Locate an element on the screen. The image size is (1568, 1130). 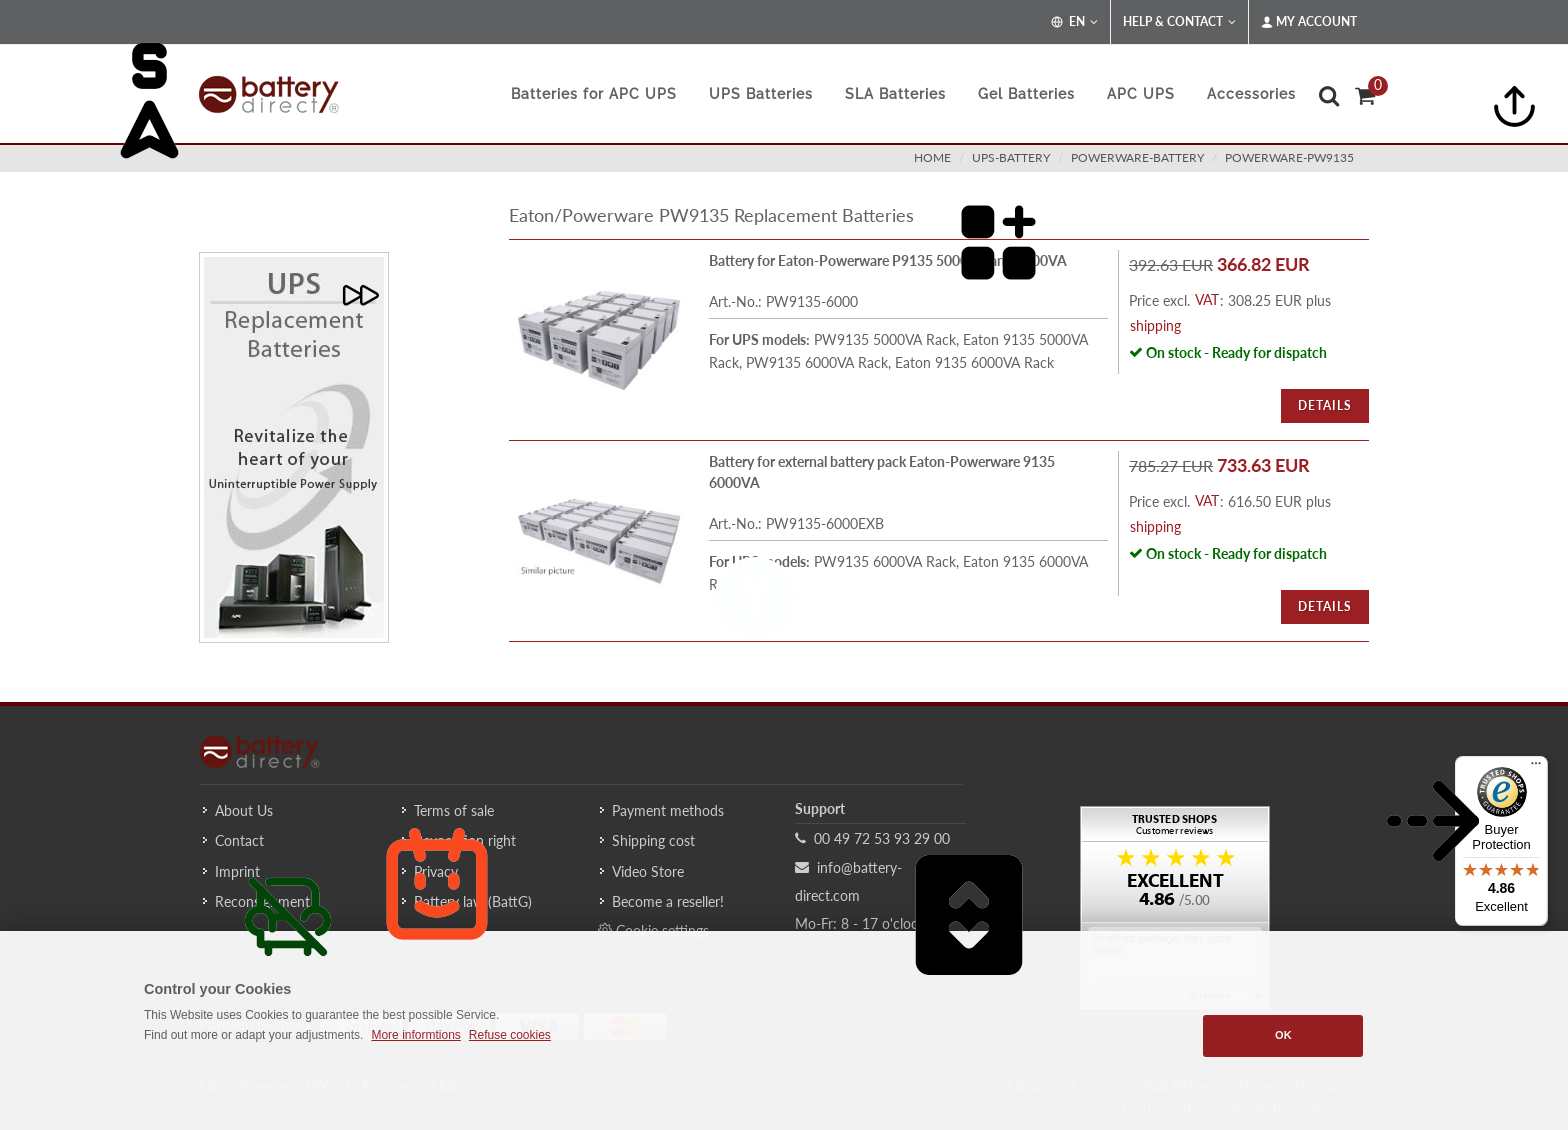
navigate southward is located at coordinates (149, 100).